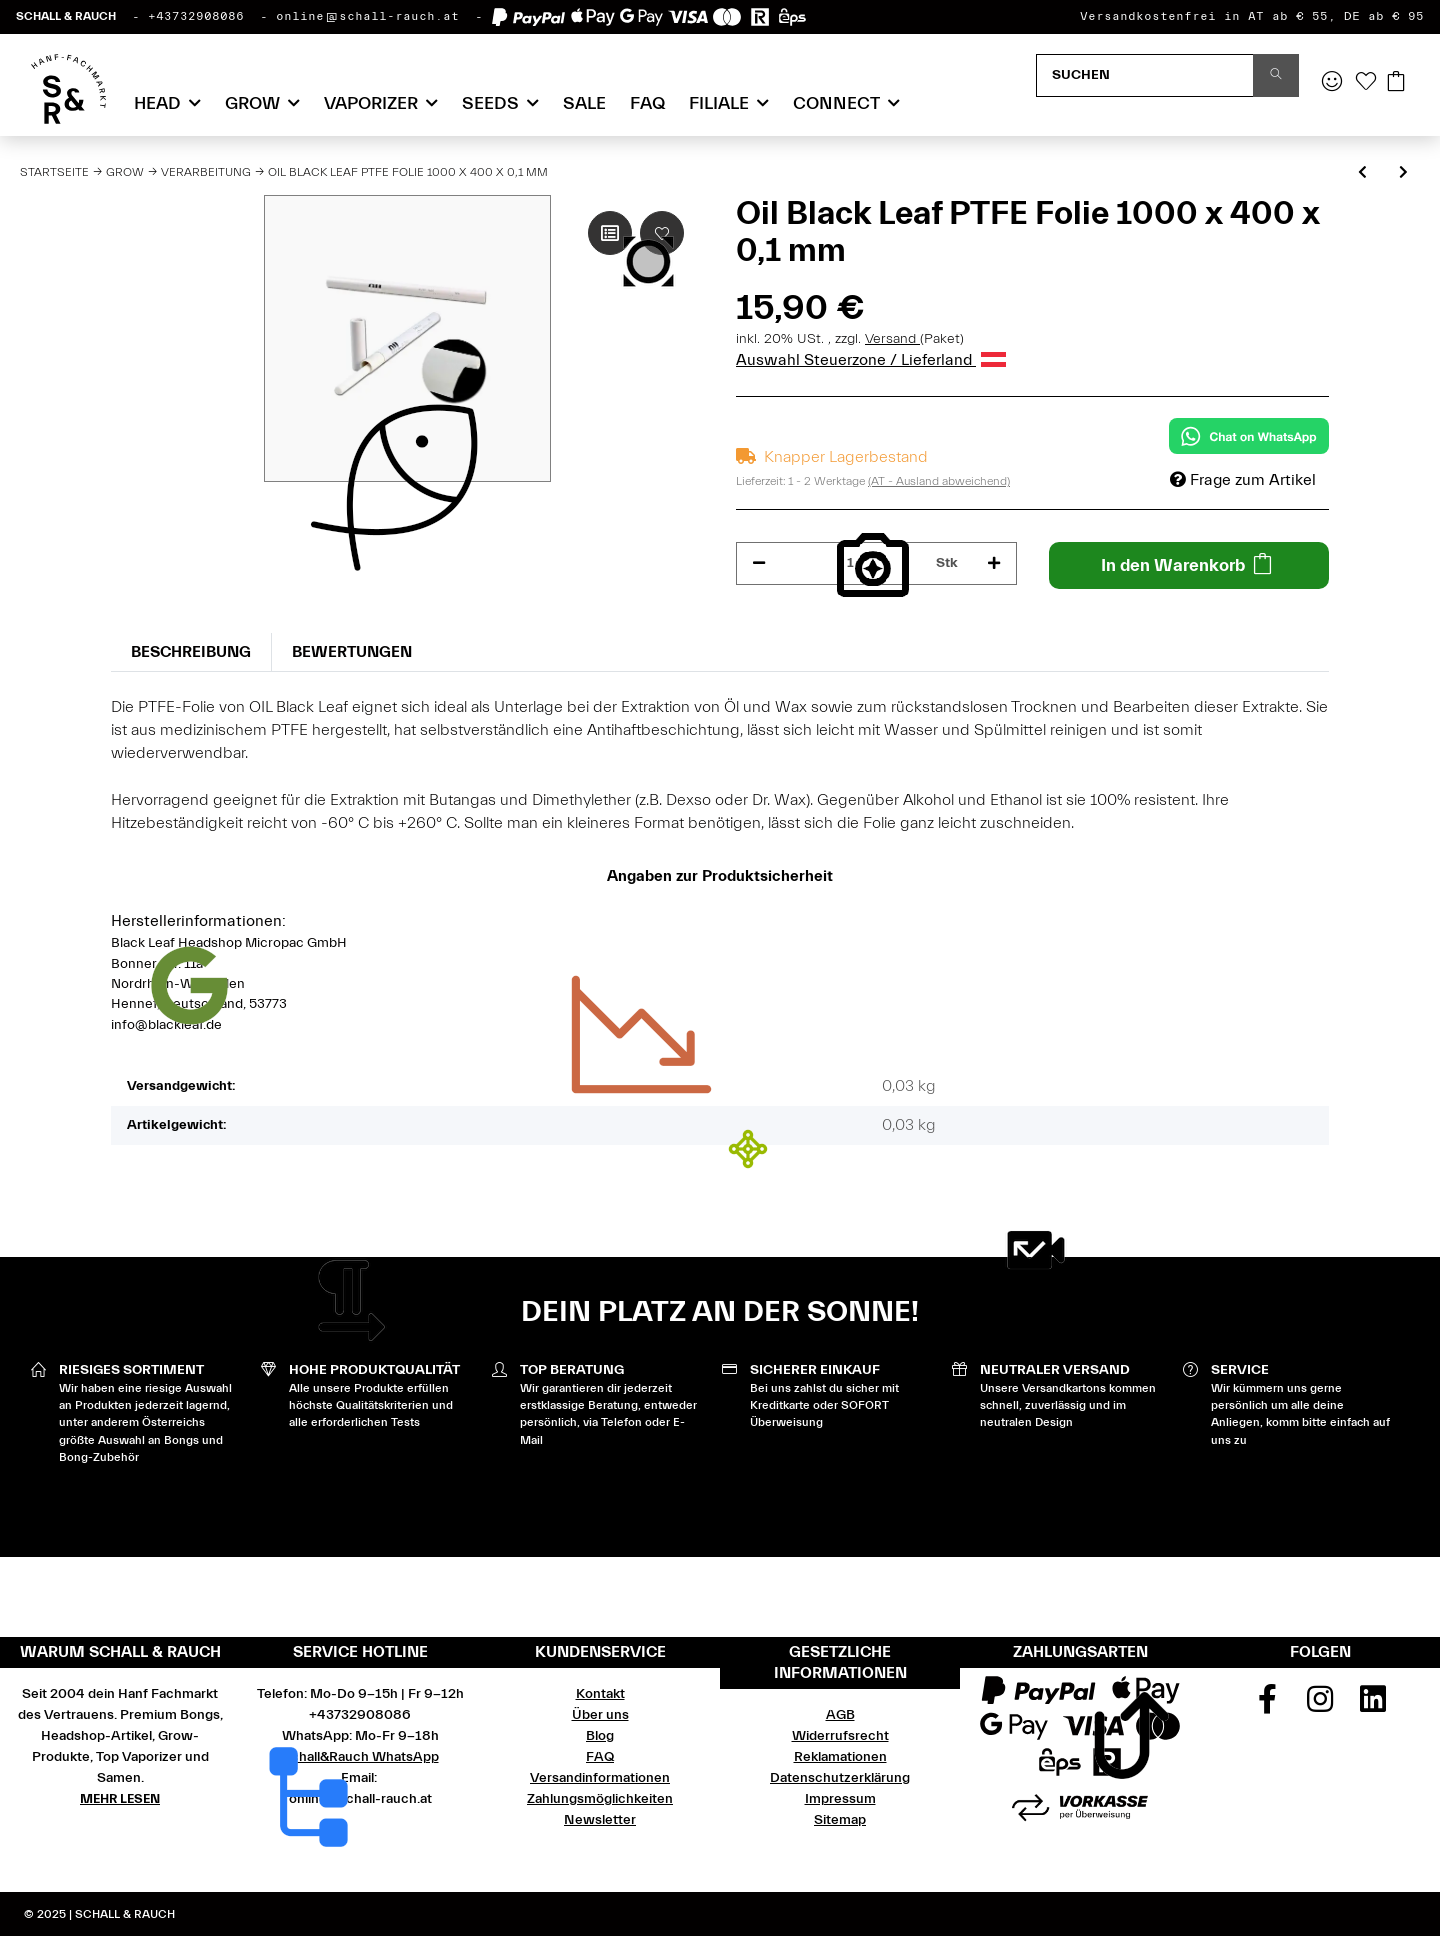 This screenshot has height=1936, width=1440. I want to click on indicates a missed video call, so click(1036, 1250).